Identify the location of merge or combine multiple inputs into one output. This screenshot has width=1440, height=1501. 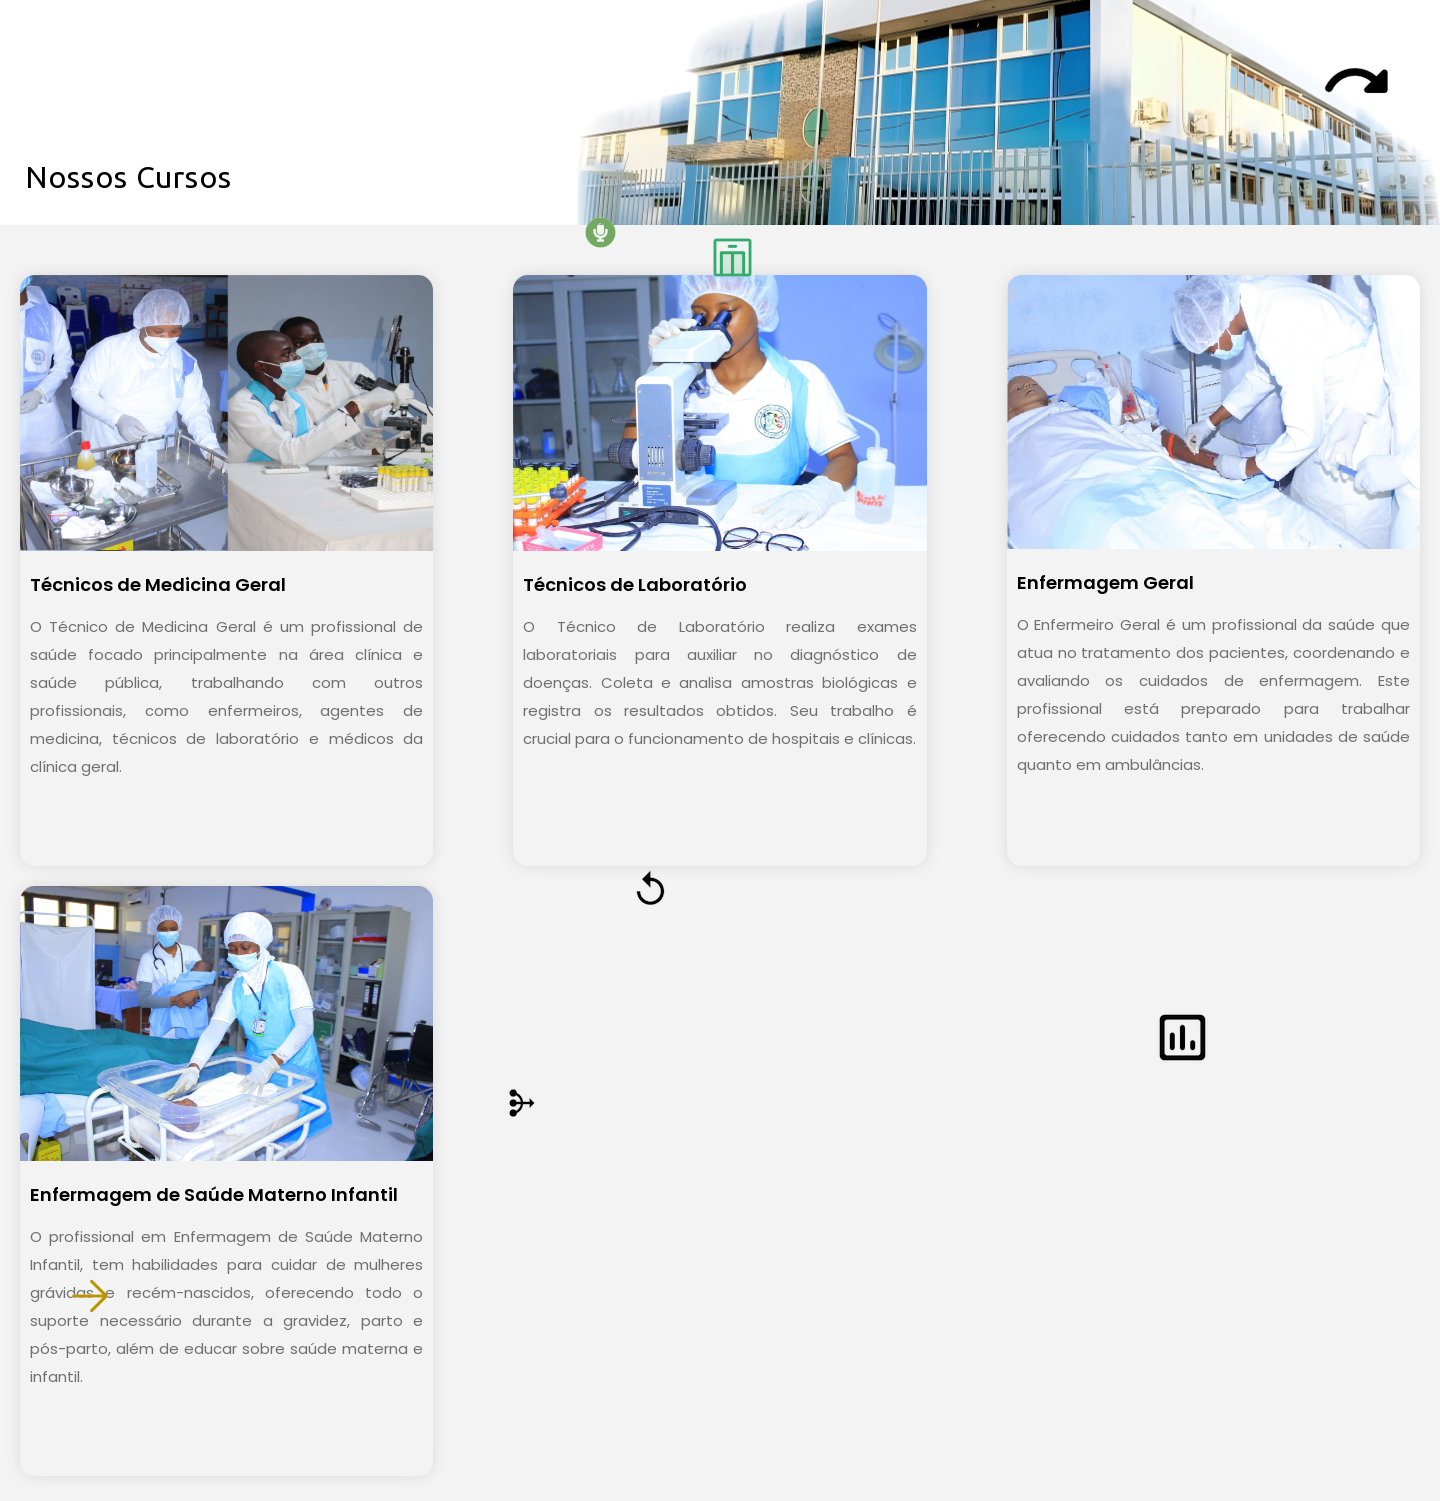
(522, 1103).